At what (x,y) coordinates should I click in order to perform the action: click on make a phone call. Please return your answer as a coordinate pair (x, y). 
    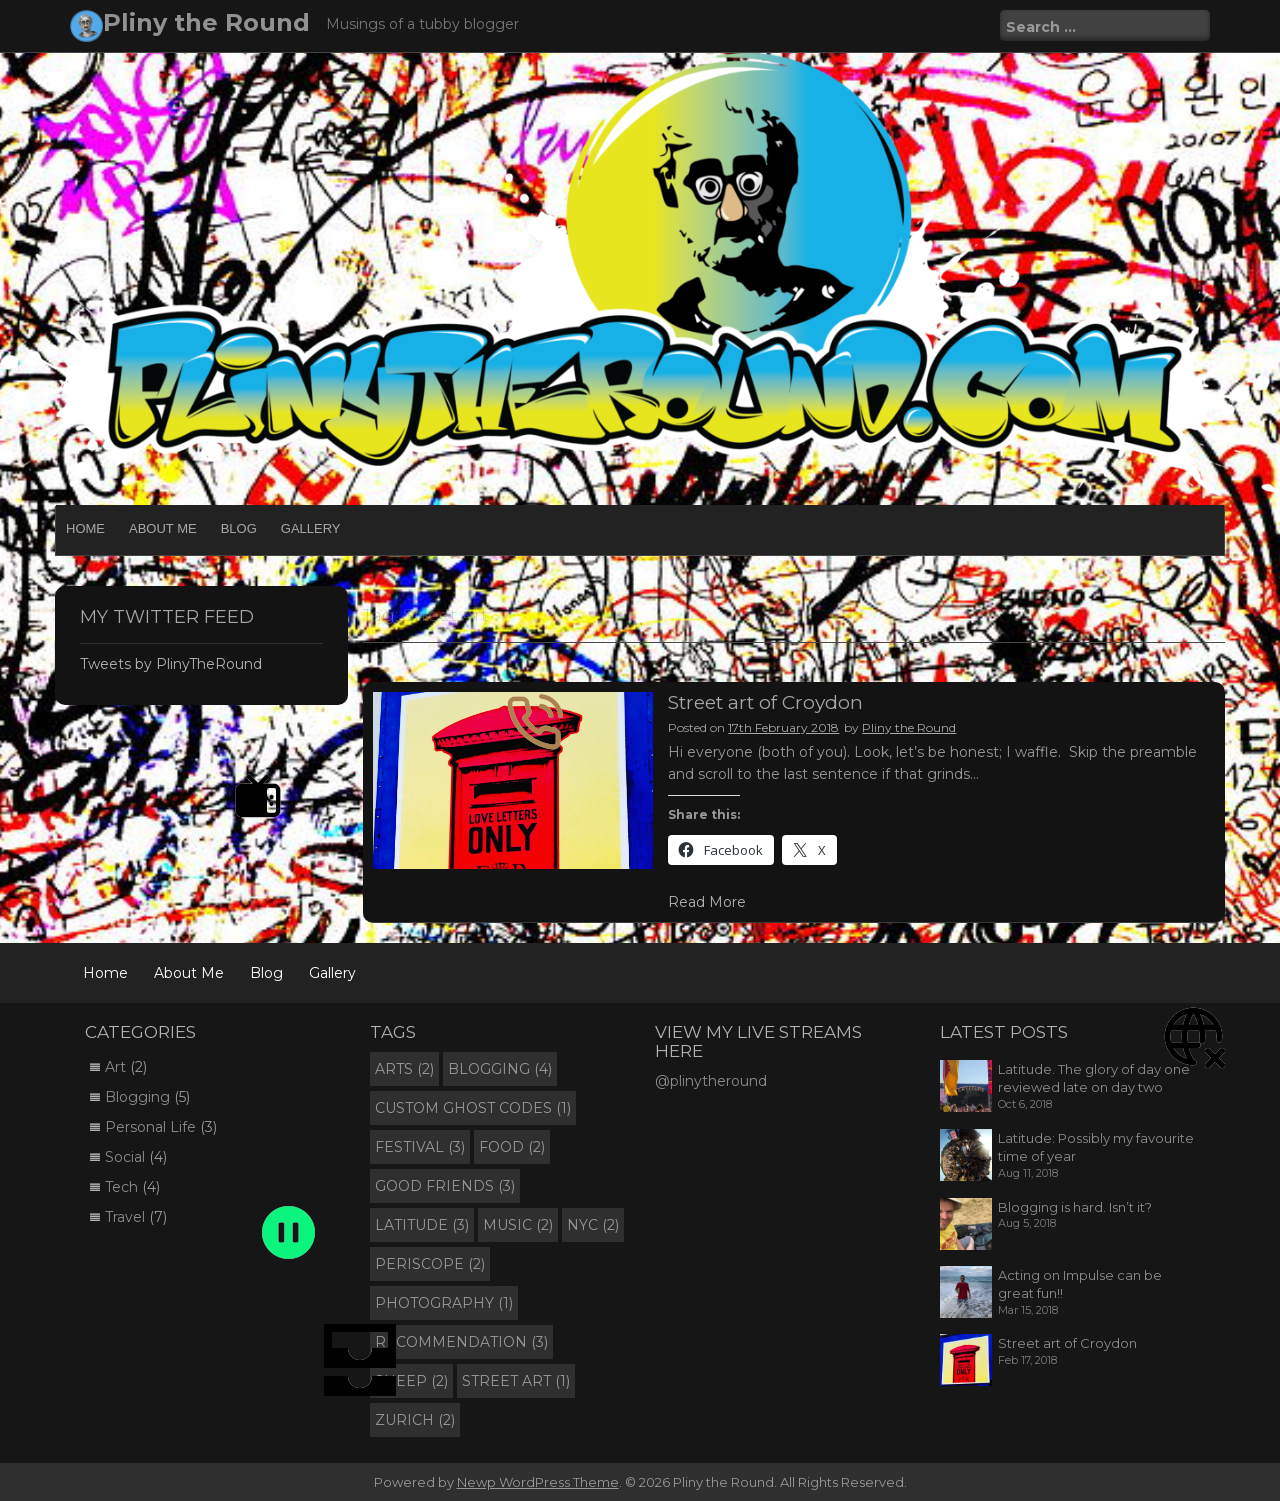
    Looking at the image, I should click on (534, 723).